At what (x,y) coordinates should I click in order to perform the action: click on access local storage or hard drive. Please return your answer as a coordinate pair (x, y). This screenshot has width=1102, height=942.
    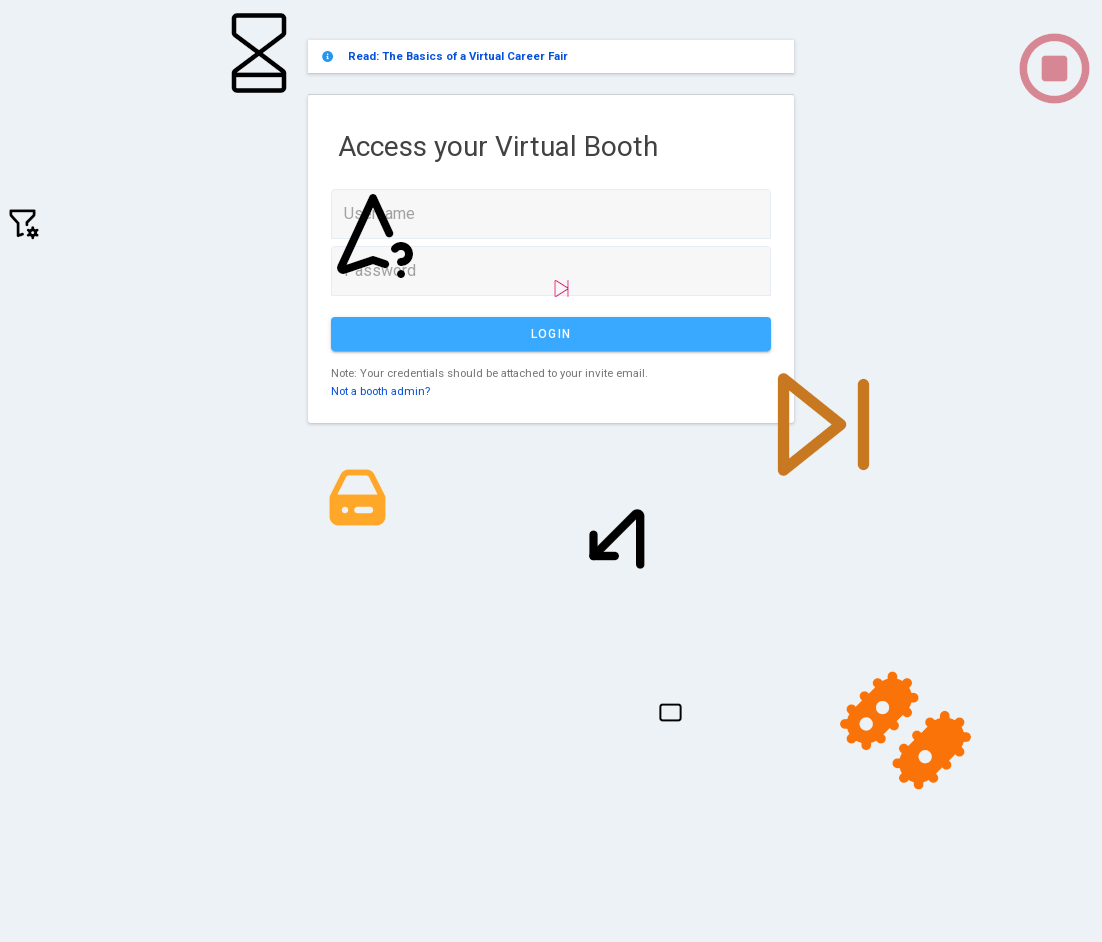
    Looking at the image, I should click on (357, 497).